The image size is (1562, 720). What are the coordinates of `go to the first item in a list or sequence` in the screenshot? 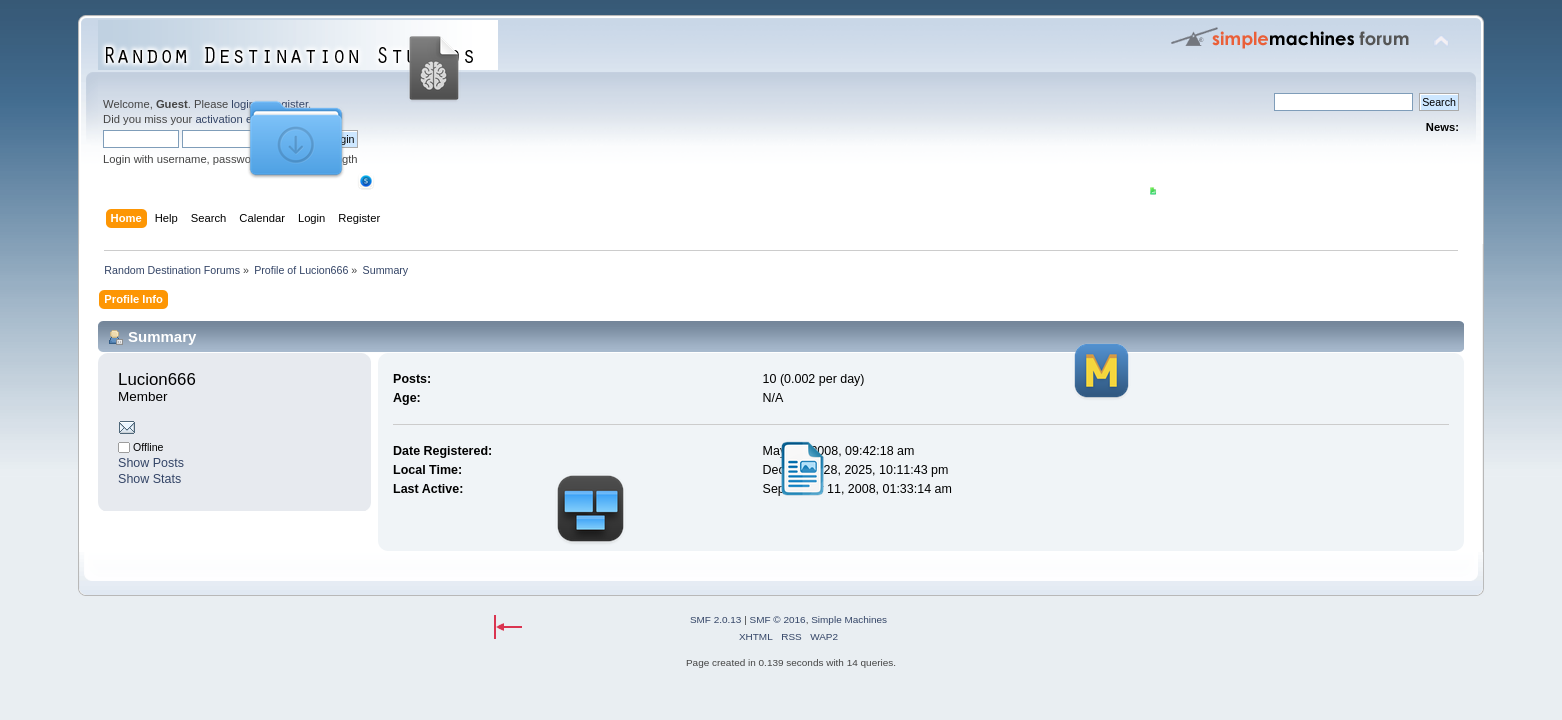 It's located at (508, 627).